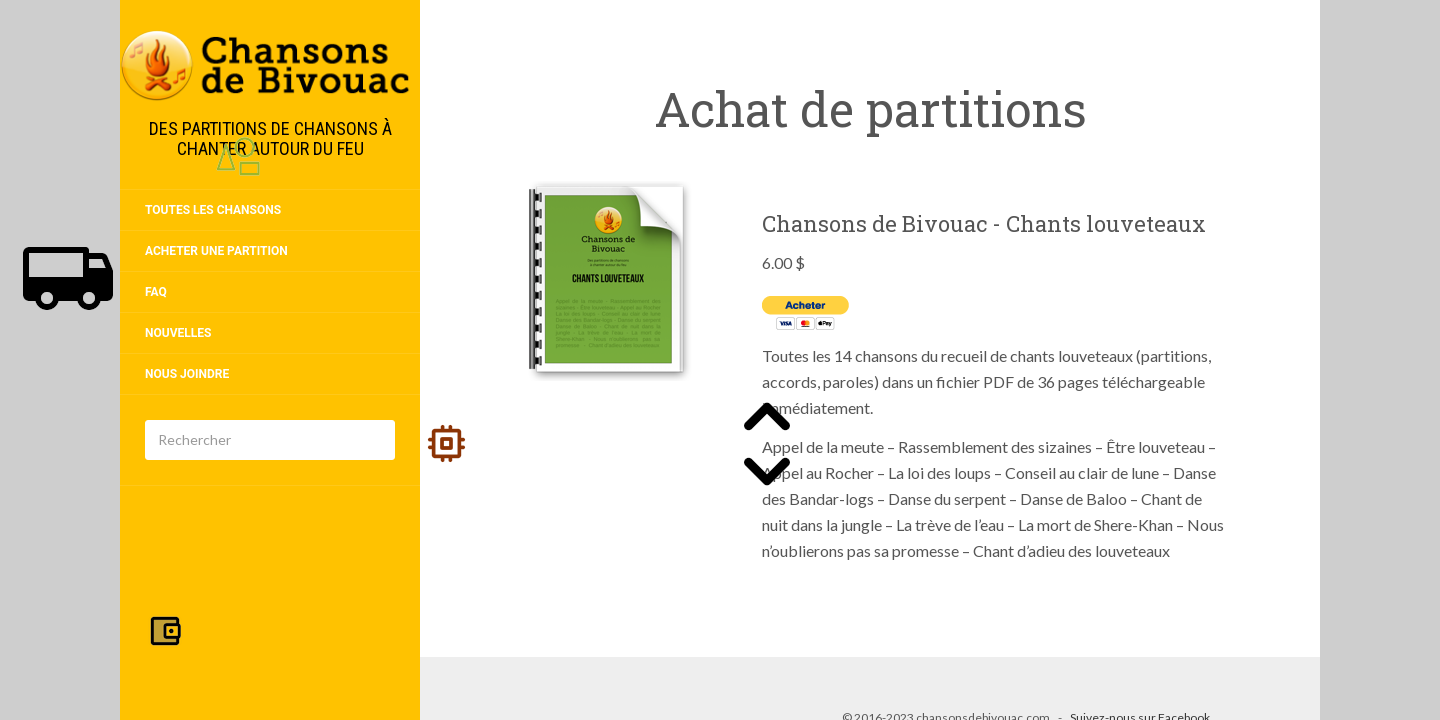  Describe the element at coordinates (65, 274) in the screenshot. I see `track your delivery or shipment` at that location.